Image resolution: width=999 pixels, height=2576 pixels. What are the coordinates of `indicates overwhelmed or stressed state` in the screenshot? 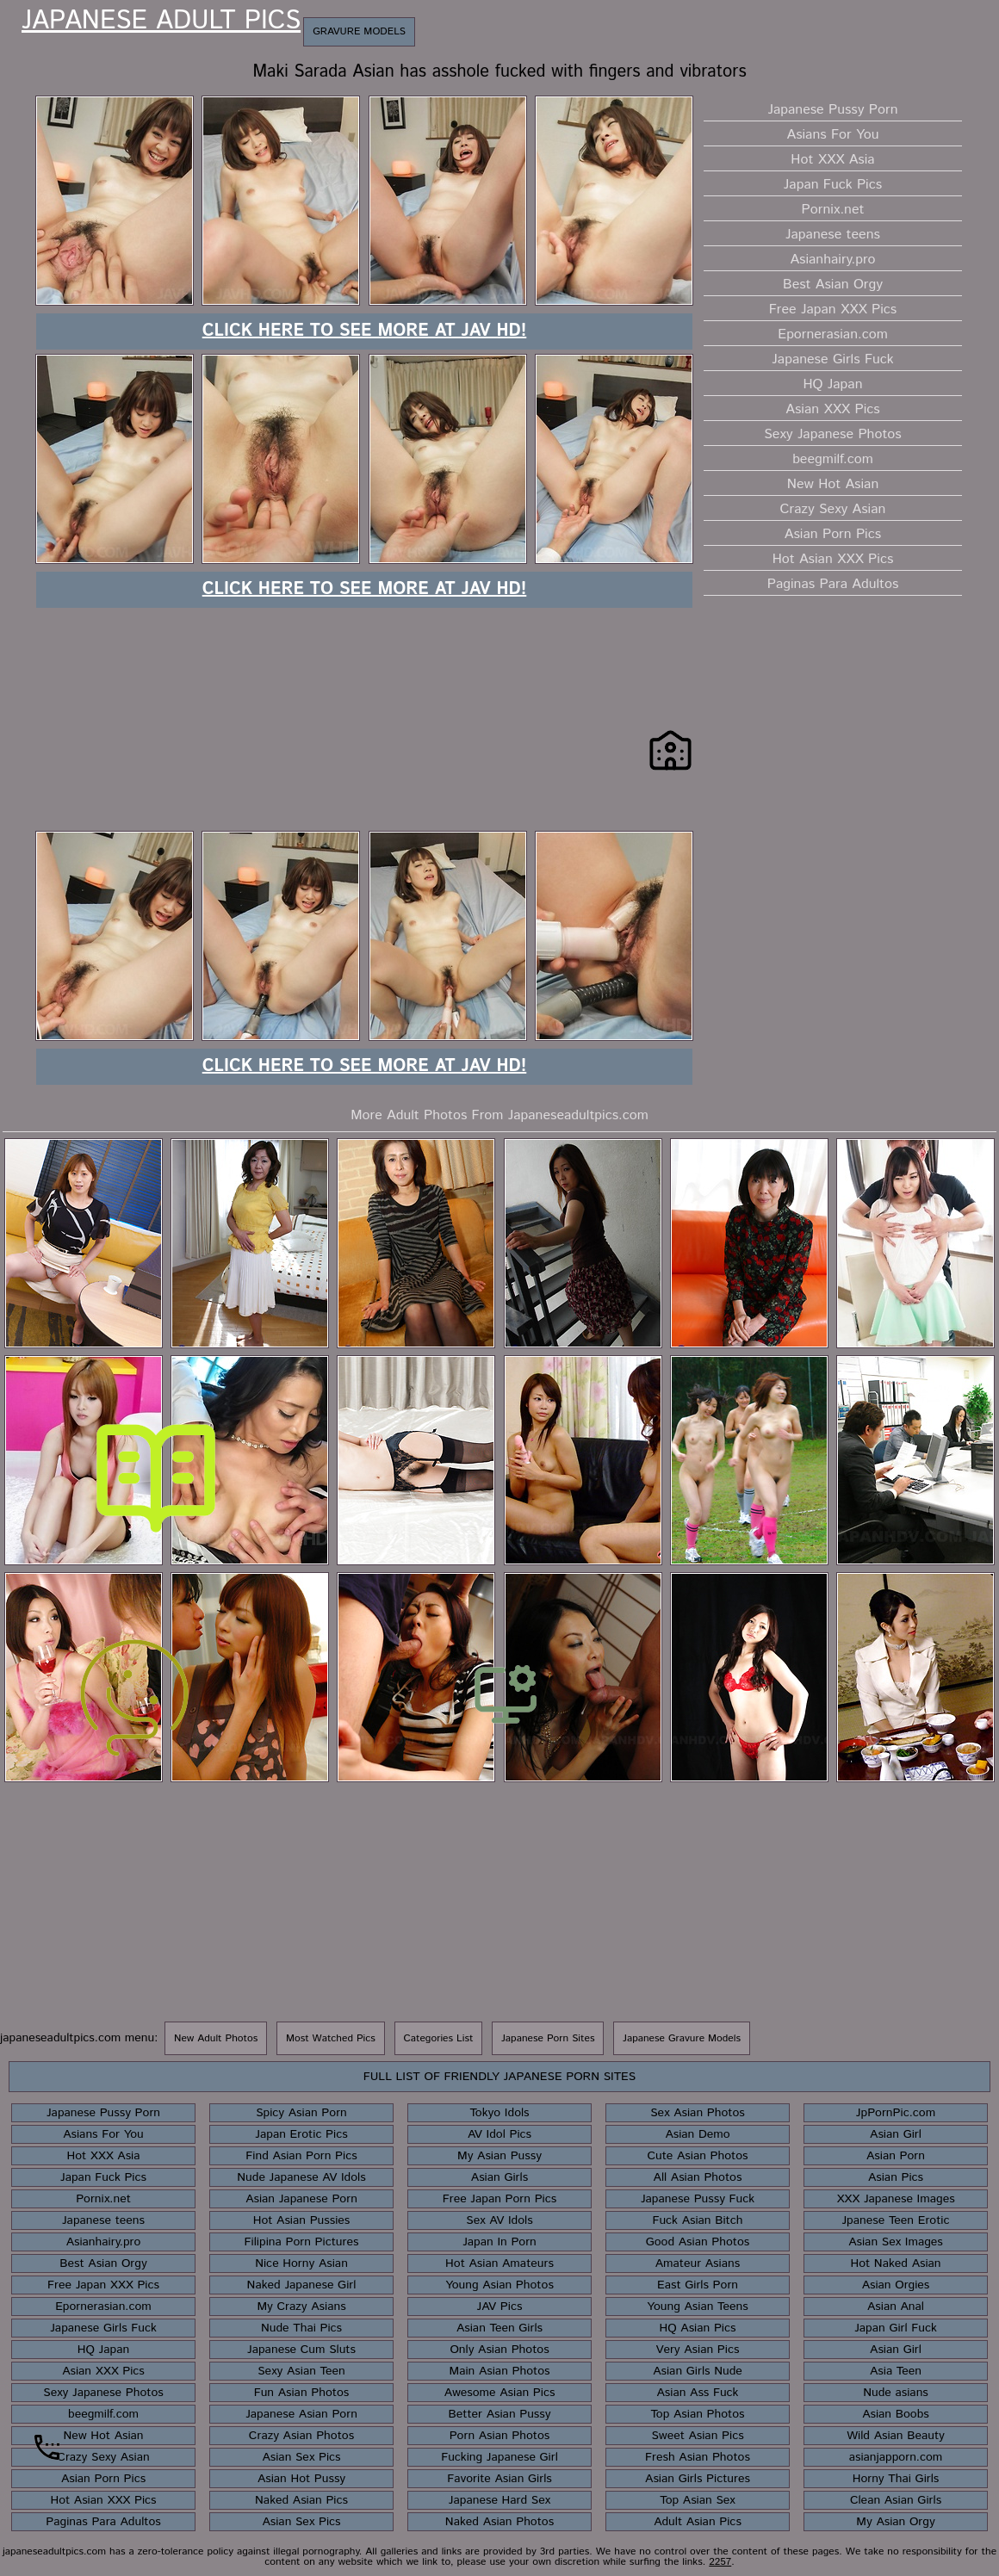 It's located at (134, 1694).